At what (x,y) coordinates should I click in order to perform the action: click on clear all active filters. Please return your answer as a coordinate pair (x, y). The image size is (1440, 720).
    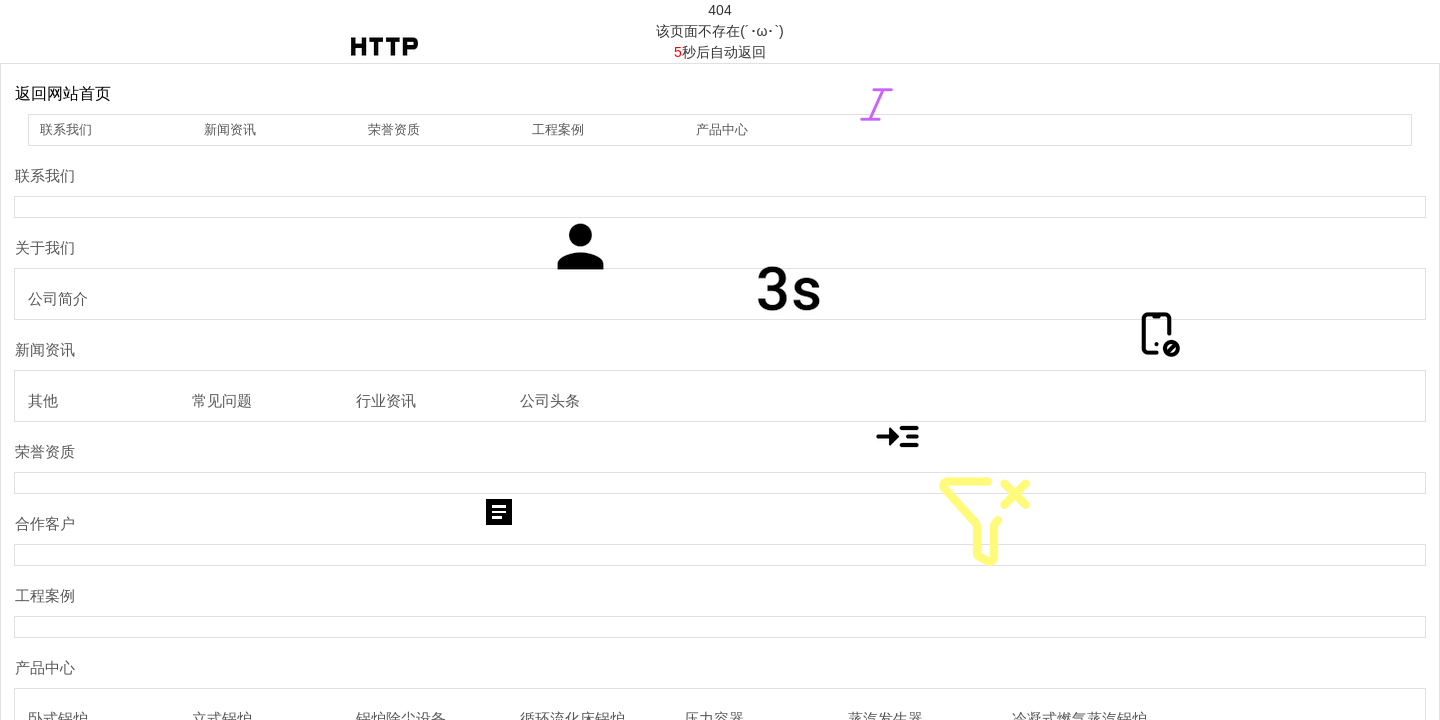
    Looking at the image, I should click on (985, 519).